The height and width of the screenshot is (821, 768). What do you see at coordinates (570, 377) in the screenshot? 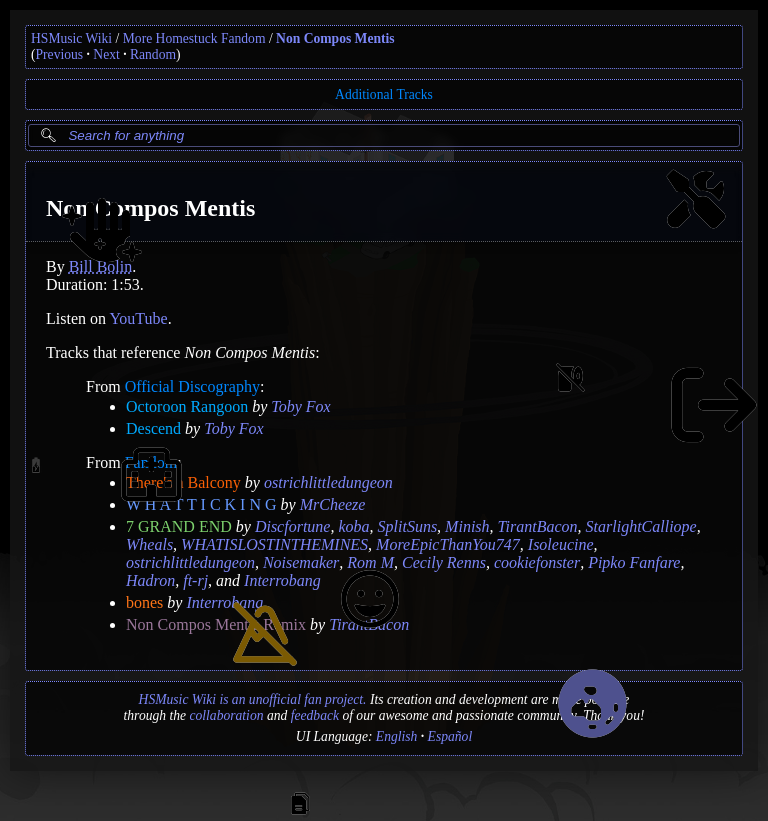
I see `indicates toilet paper is out of stock or unavailable` at bounding box center [570, 377].